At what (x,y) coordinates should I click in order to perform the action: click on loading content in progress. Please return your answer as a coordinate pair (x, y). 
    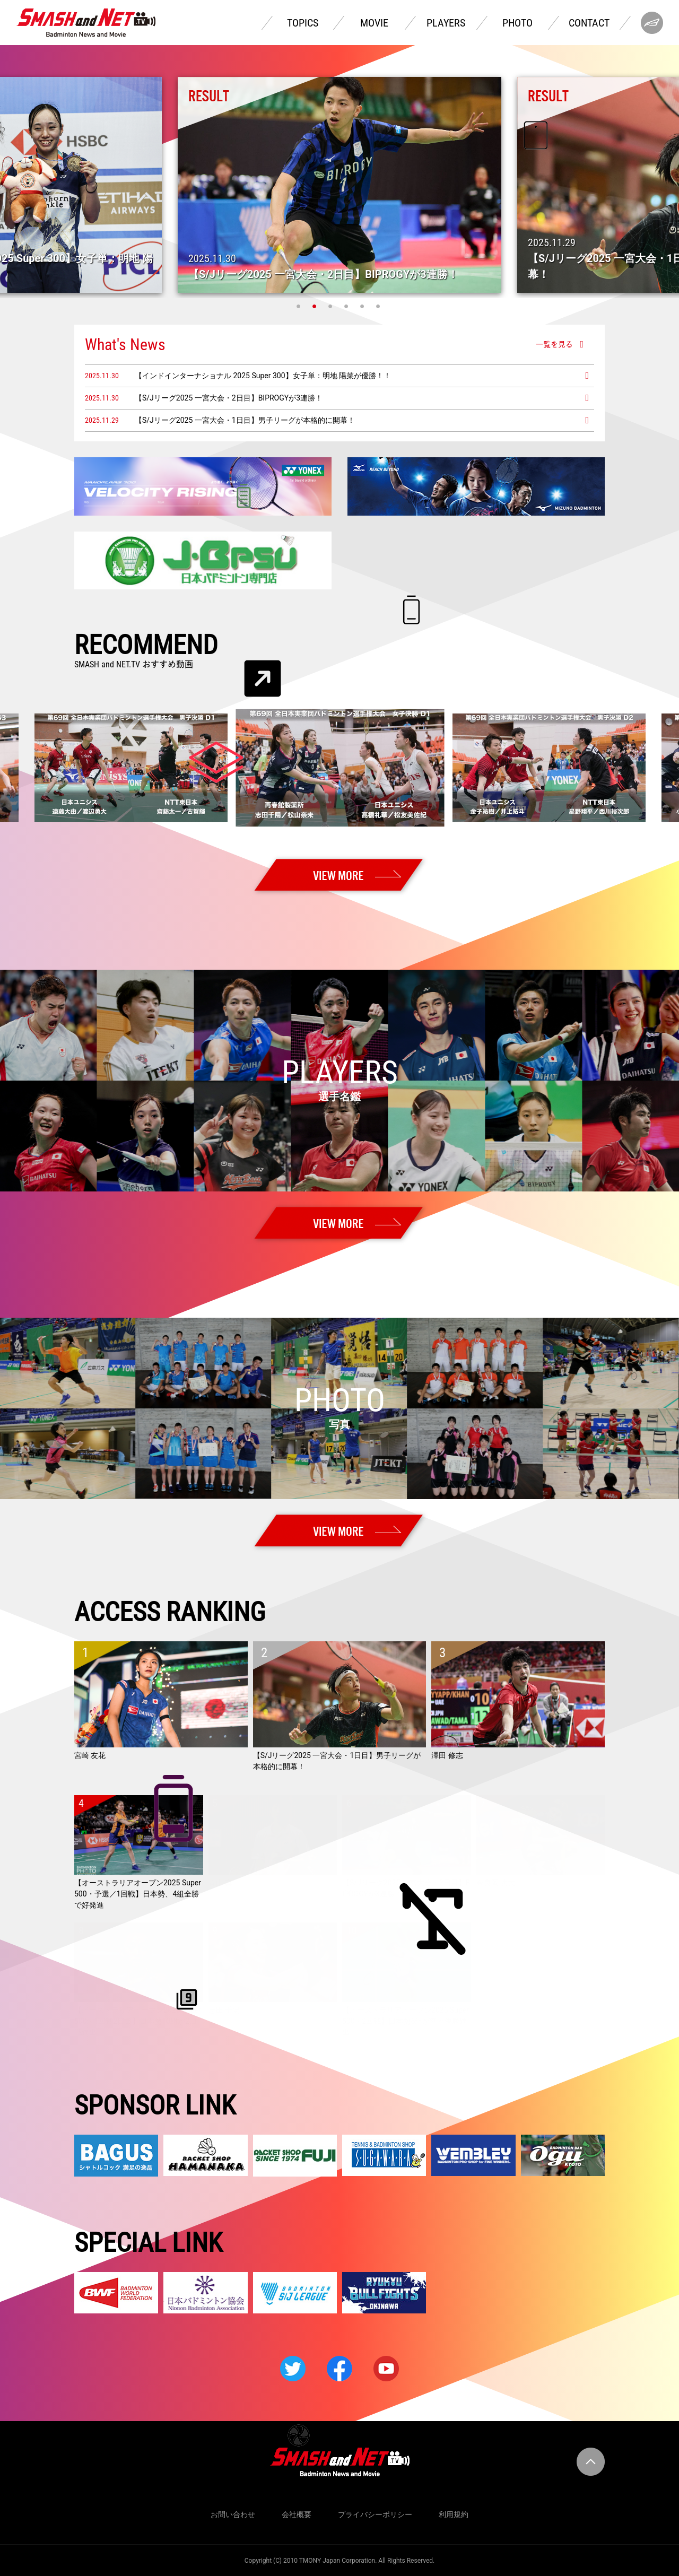
    Looking at the image, I should click on (299, 2435).